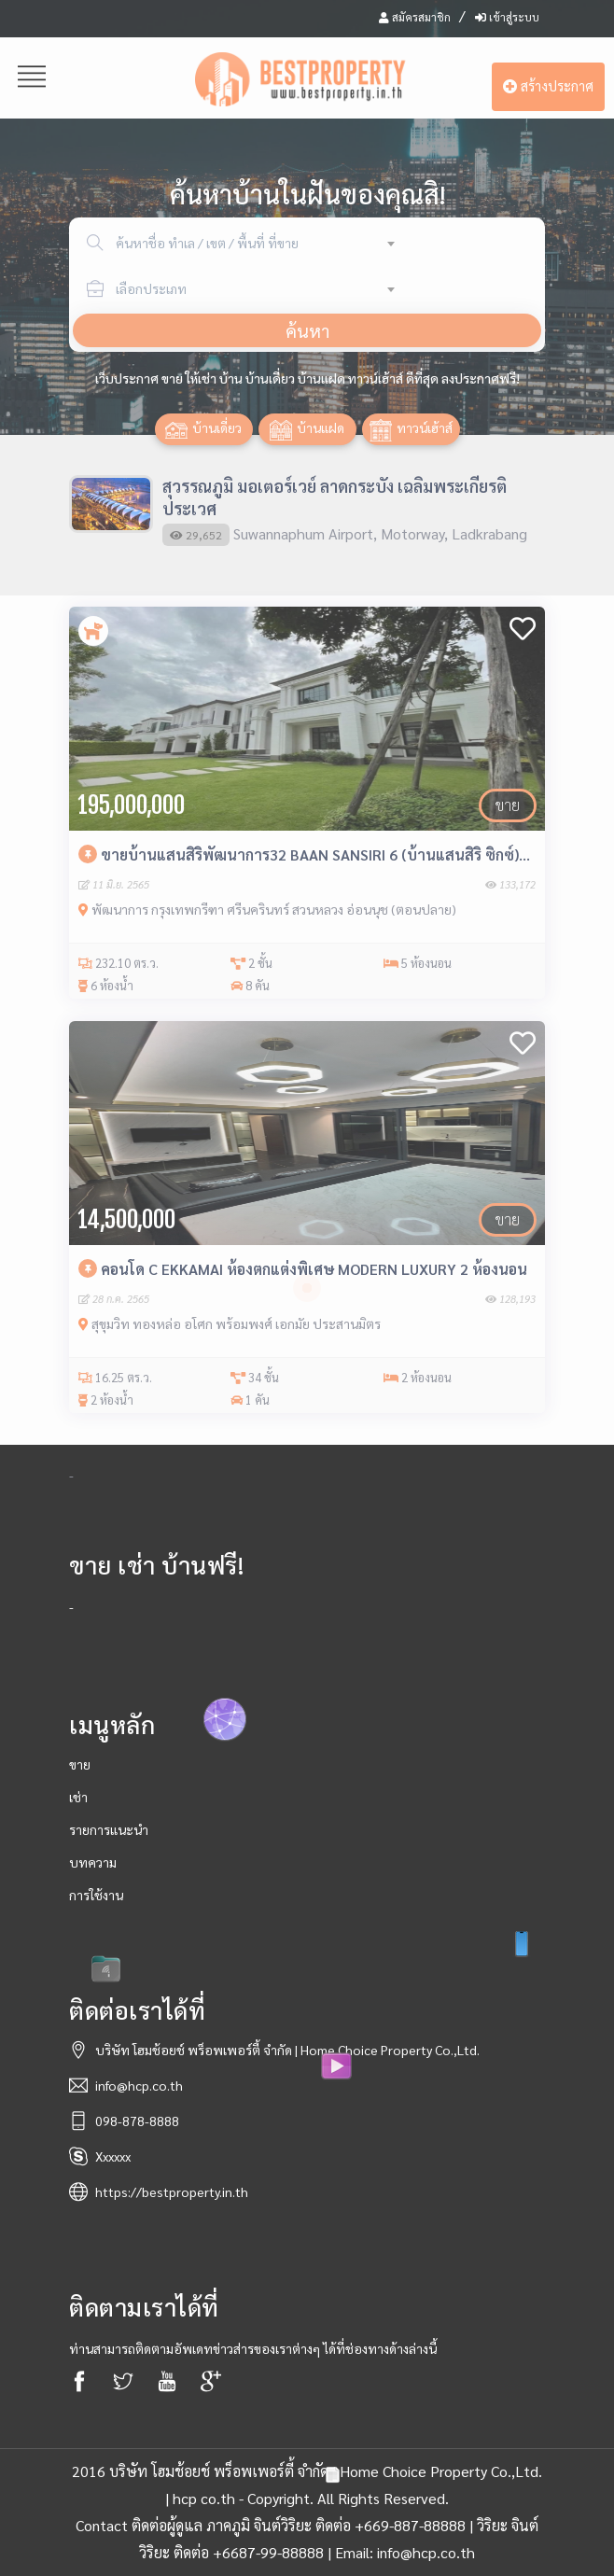 The image size is (614, 2576). Describe the element at coordinates (336, 2065) in the screenshot. I see `open media player application` at that location.